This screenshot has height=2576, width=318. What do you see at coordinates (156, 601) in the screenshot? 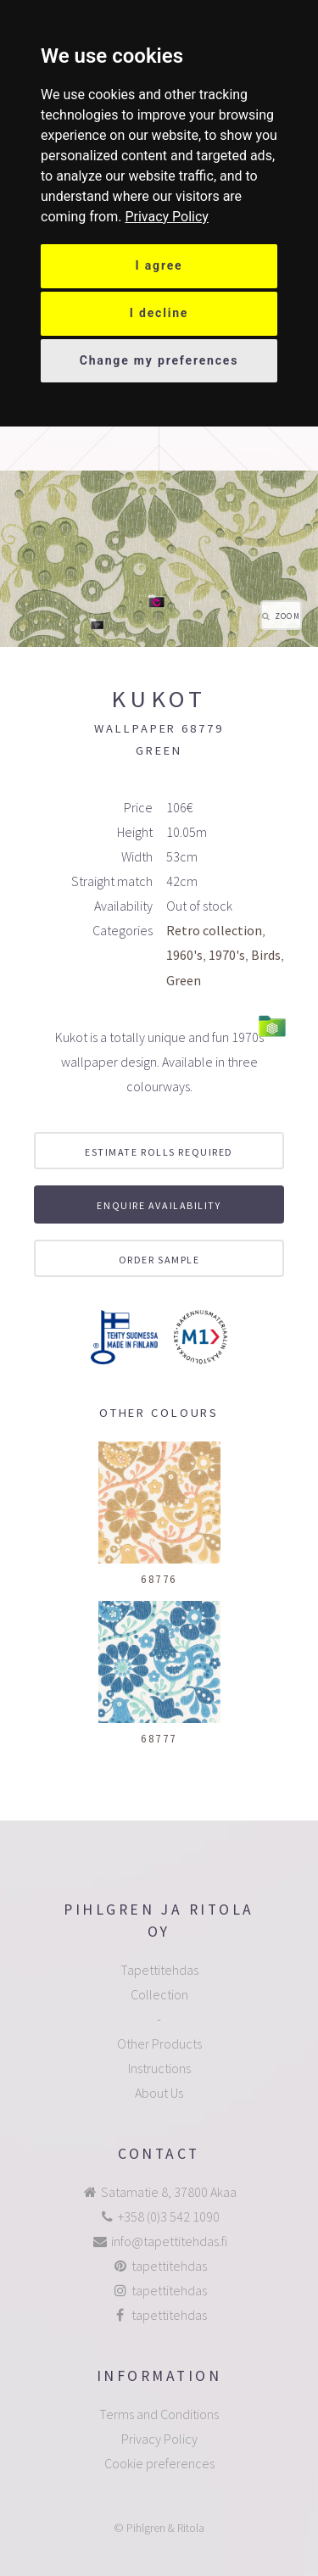
I see `open reactivex project folder` at bounding box center [156, 601].